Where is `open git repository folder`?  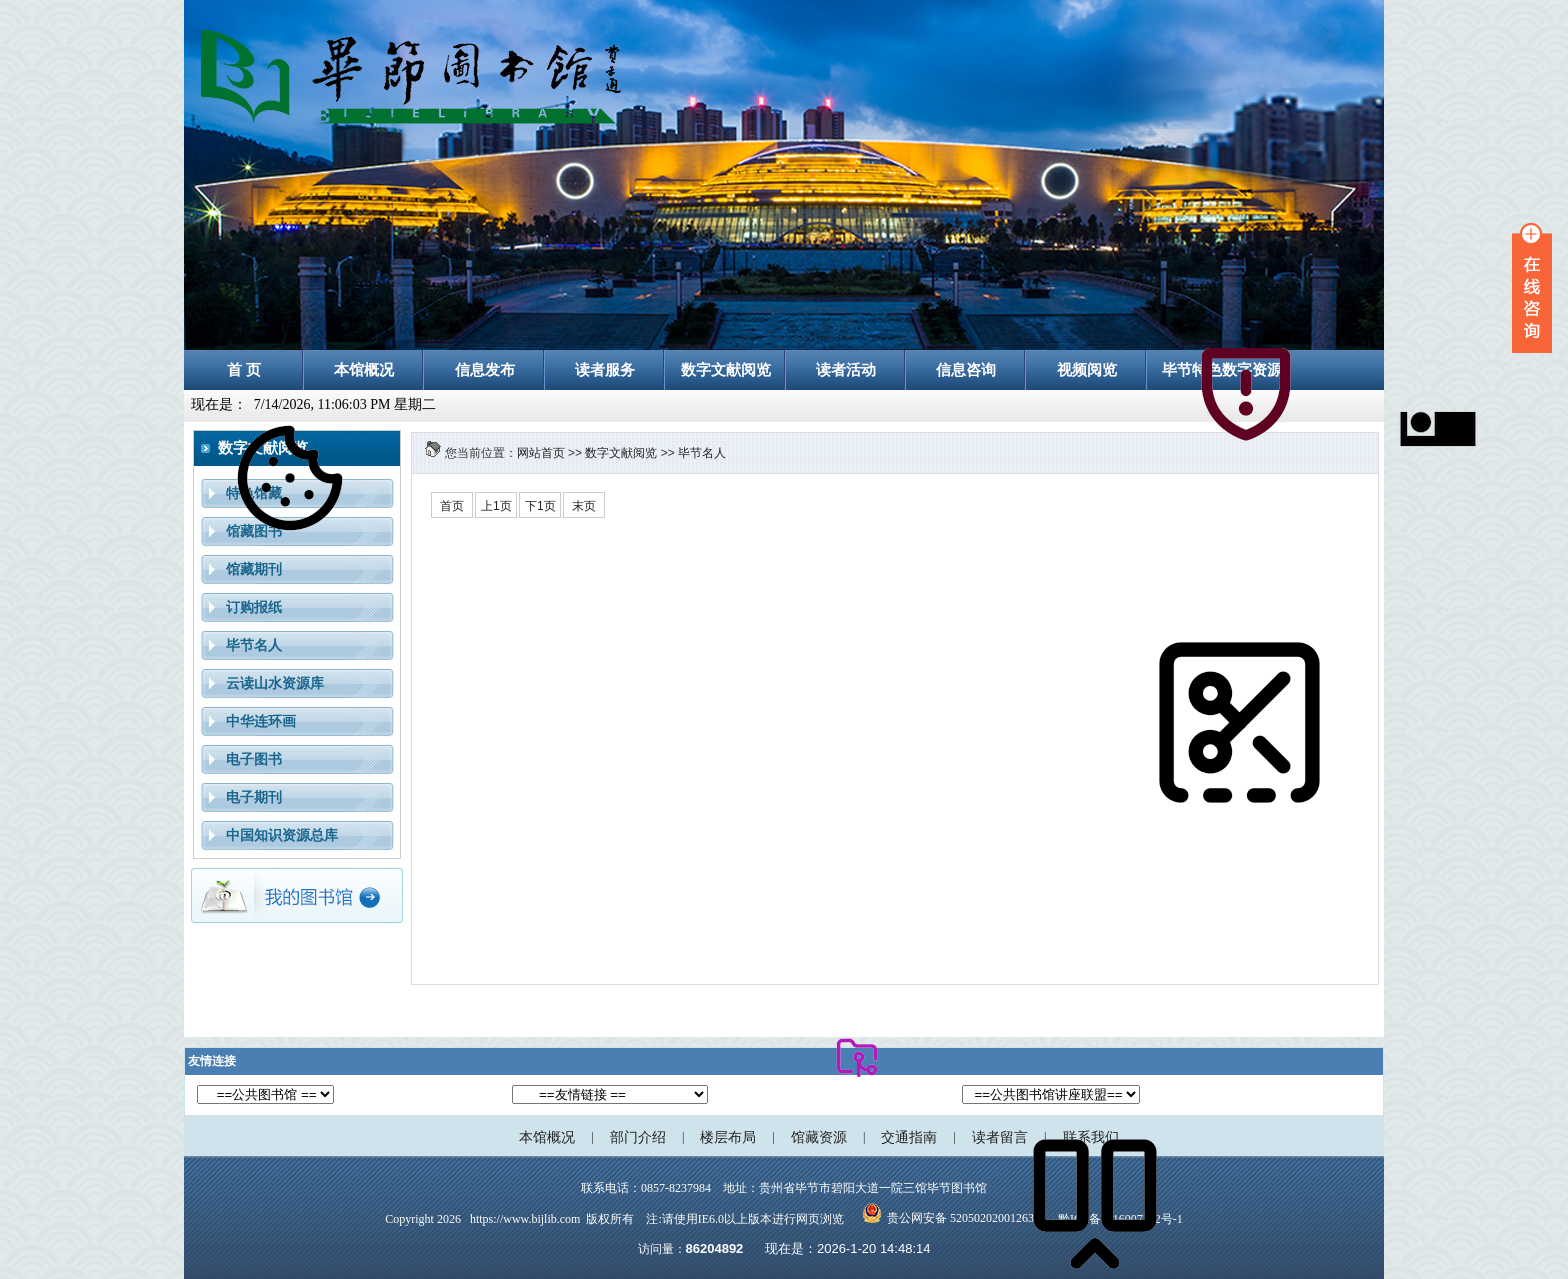
open git repository folder is located at coordinates (857, 1057).